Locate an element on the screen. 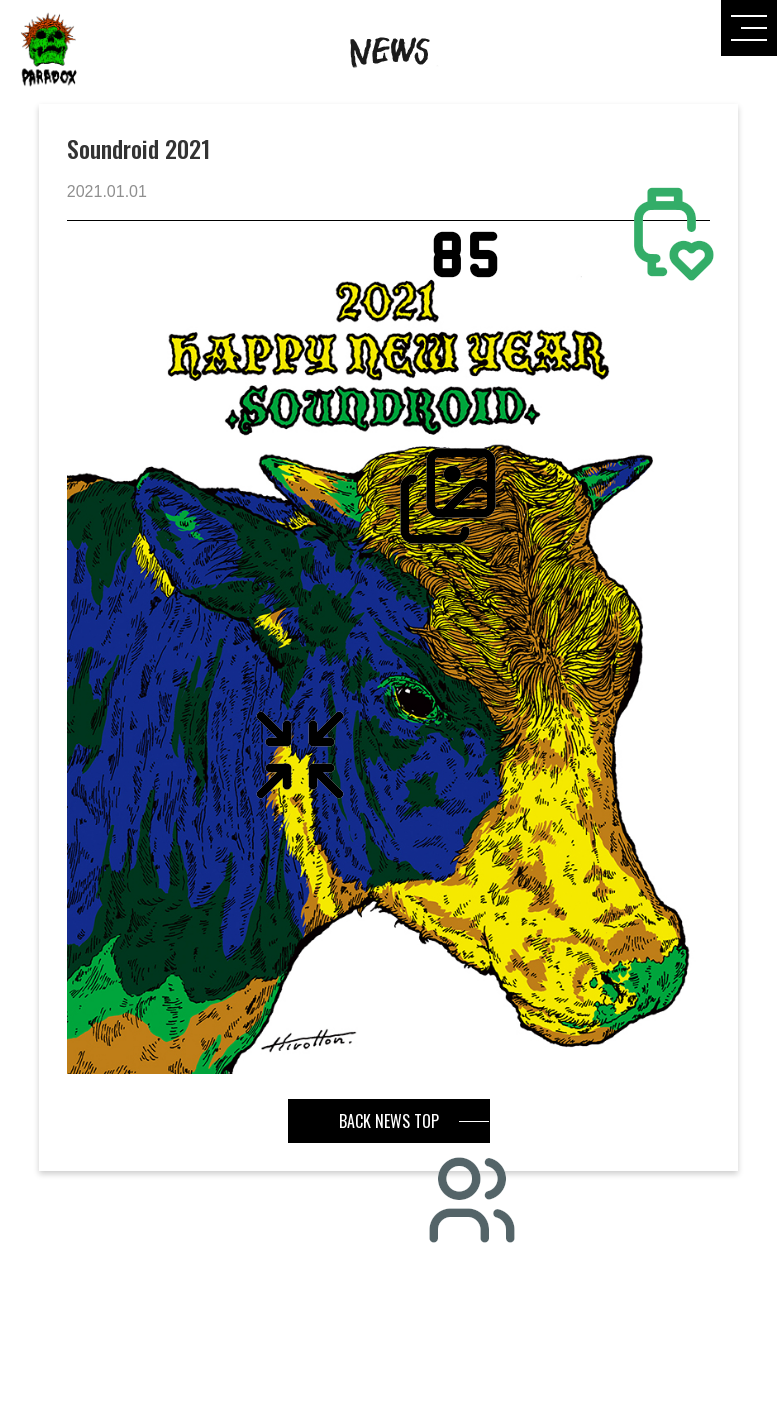  view heart rate data on smartwatch is located at coordinates (665, 232).